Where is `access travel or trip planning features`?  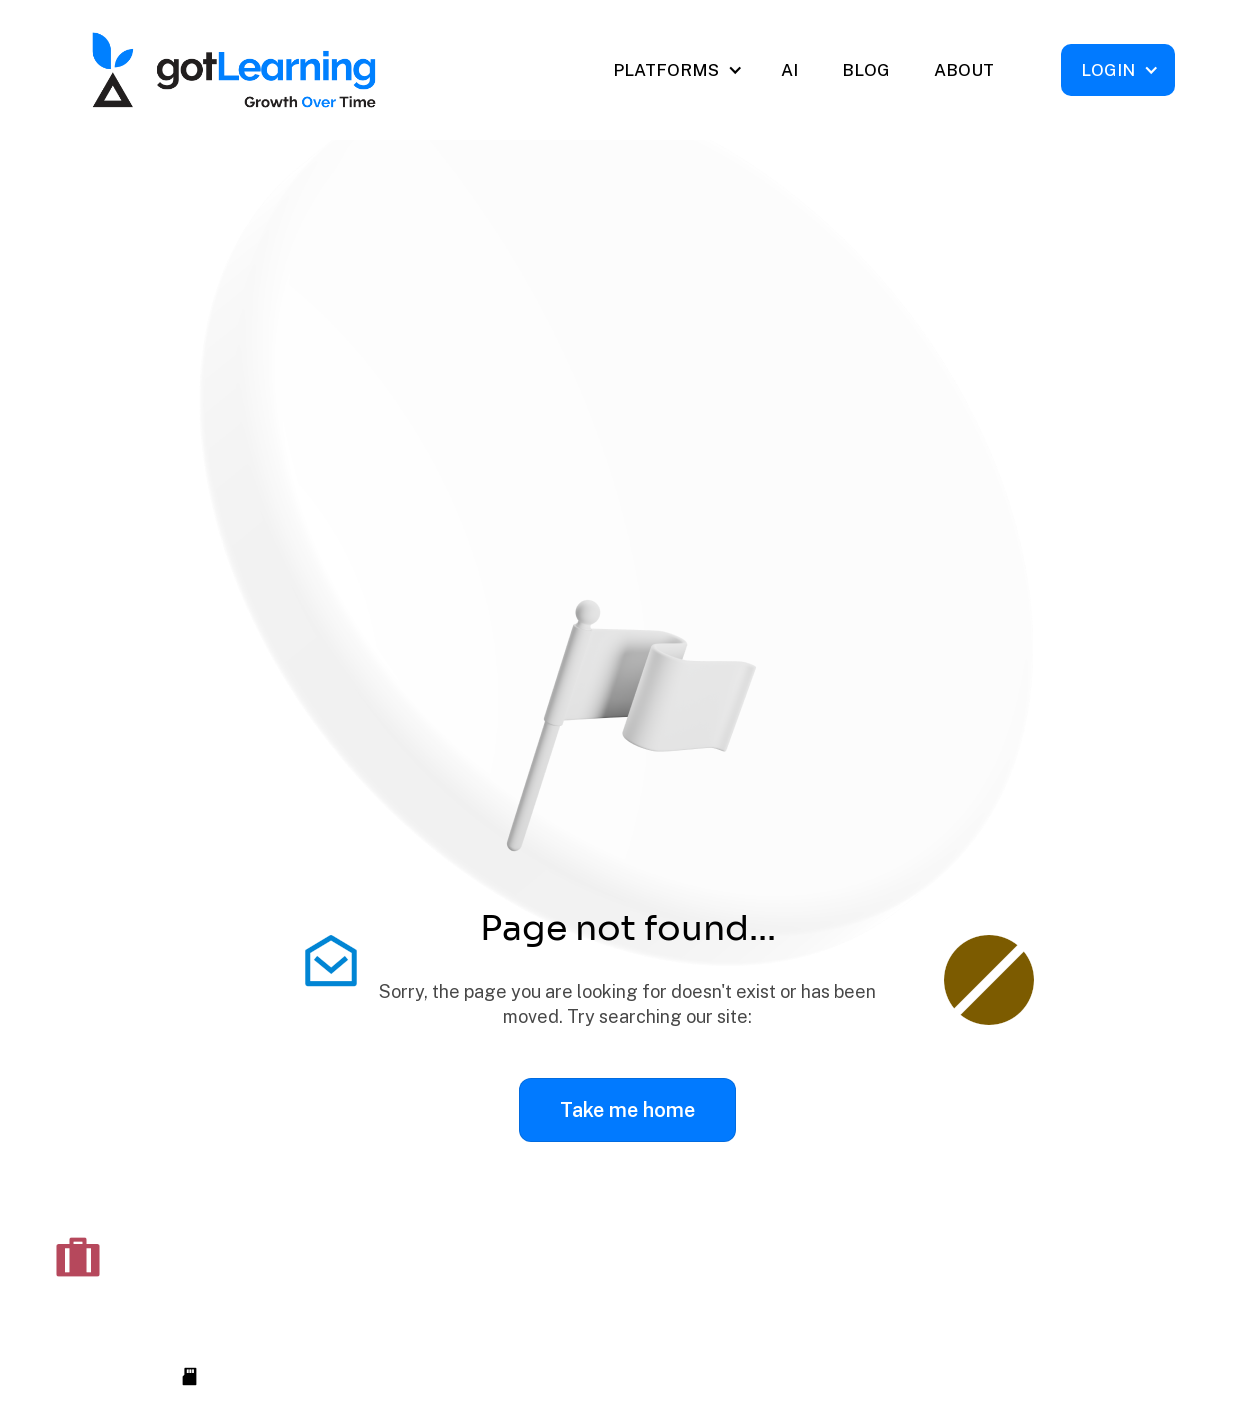
access travel or trip planning features is located at coordinates (78, 1257).